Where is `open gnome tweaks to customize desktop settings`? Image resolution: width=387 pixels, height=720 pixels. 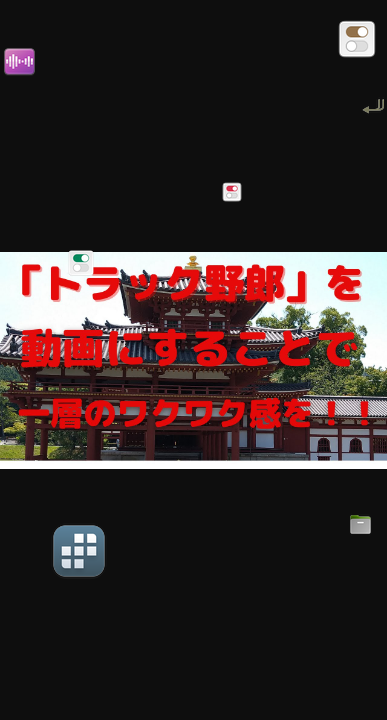
open gnome tweaks to customize desktop settings is located at coordinates (81, 263).